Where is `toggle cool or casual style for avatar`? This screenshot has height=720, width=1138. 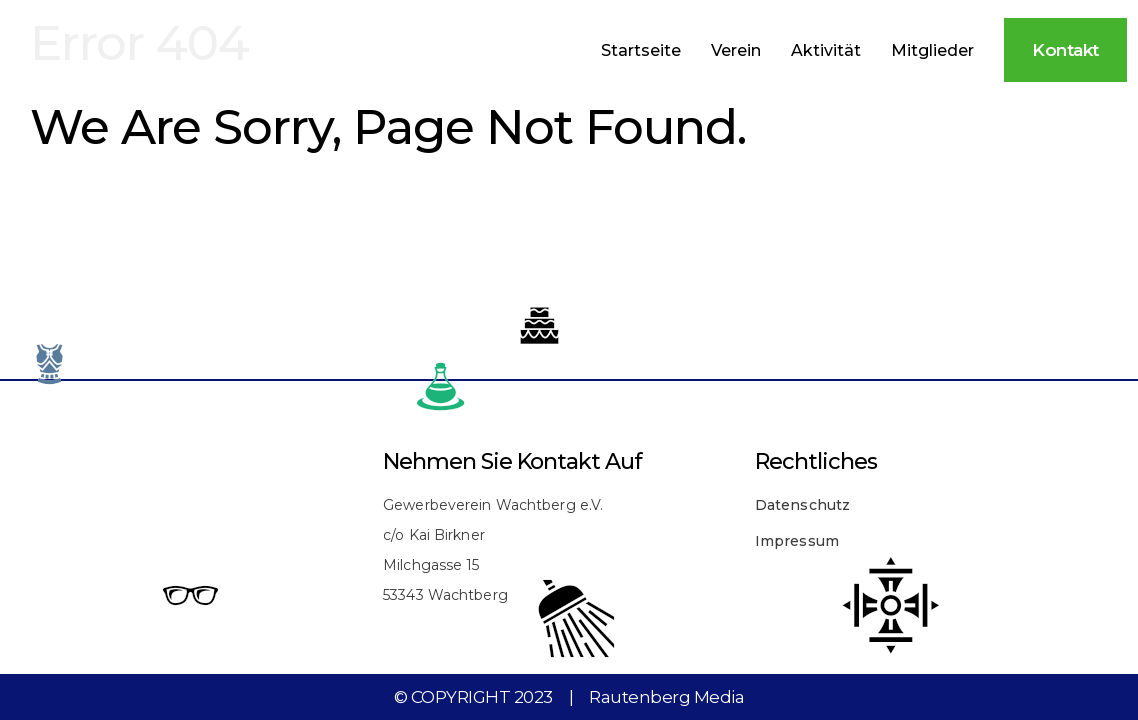 toggle cool or casual style for avatar is located at coordinates (190, 595).